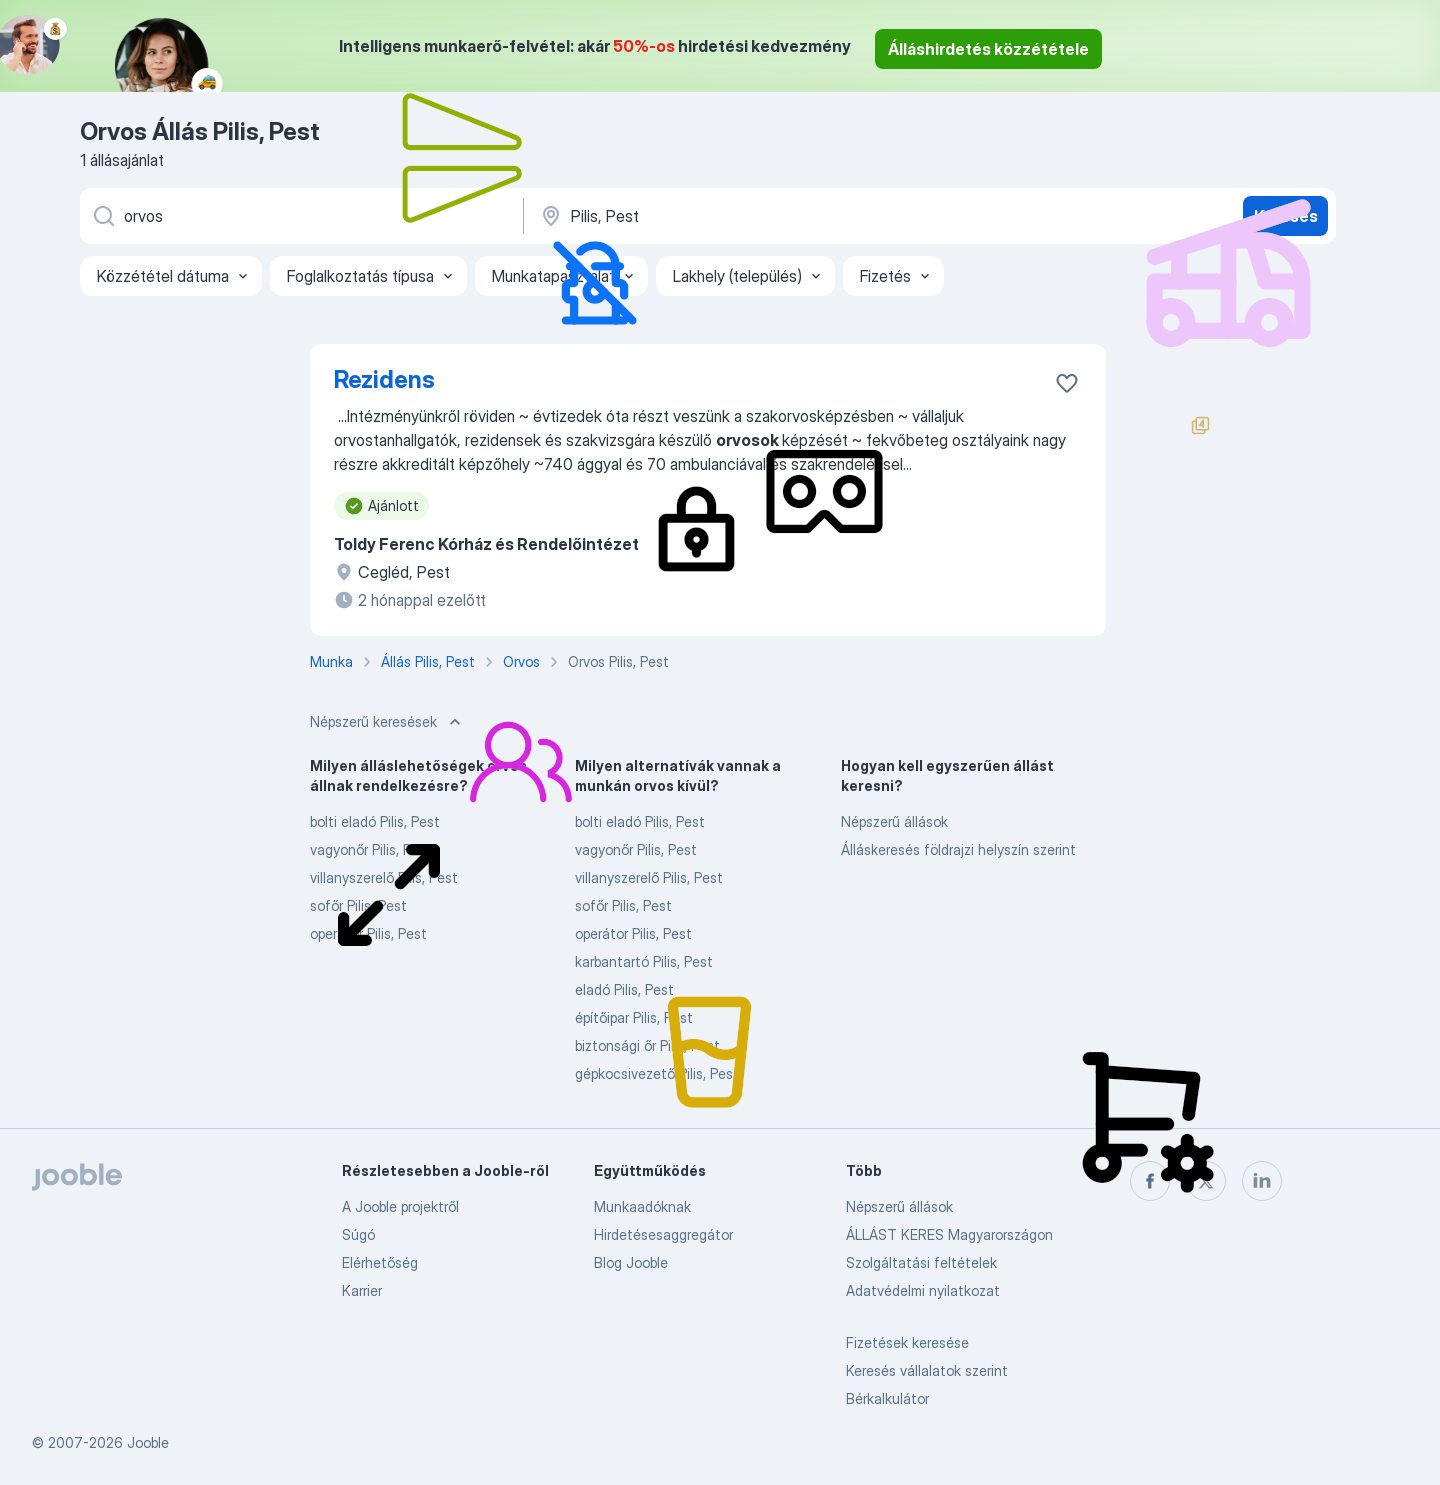 Image resolution: width=1440 pixels, height=1485 pixels. What do you see at coordinates (1200, 425) in the screenshot?
I see `view item 4 in a collection or series` at bounding box center [1200, 425].